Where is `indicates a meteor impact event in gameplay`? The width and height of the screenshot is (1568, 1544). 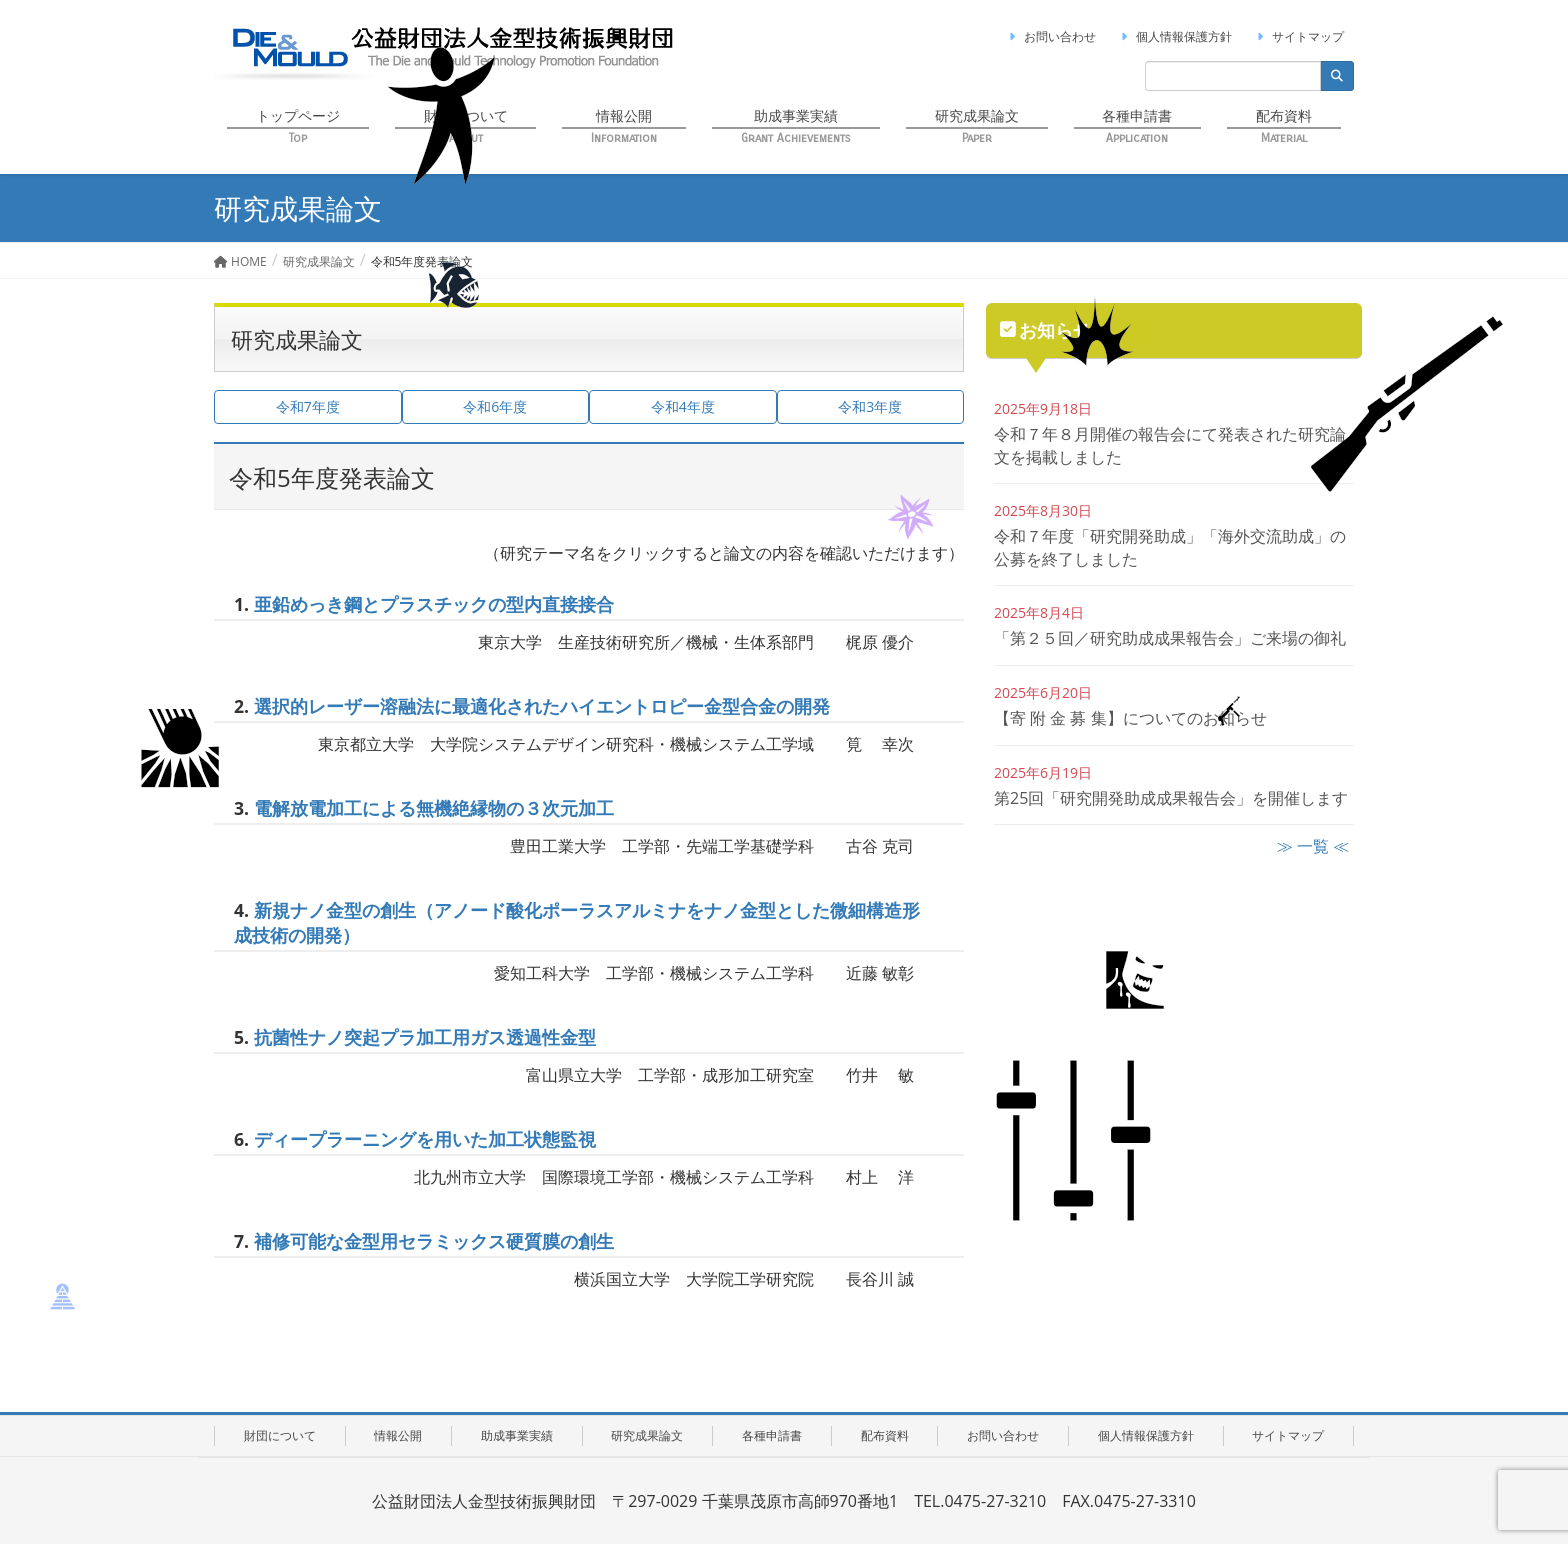 indicates a meteor impact event in gameplay is located at coordinates (180, 748).